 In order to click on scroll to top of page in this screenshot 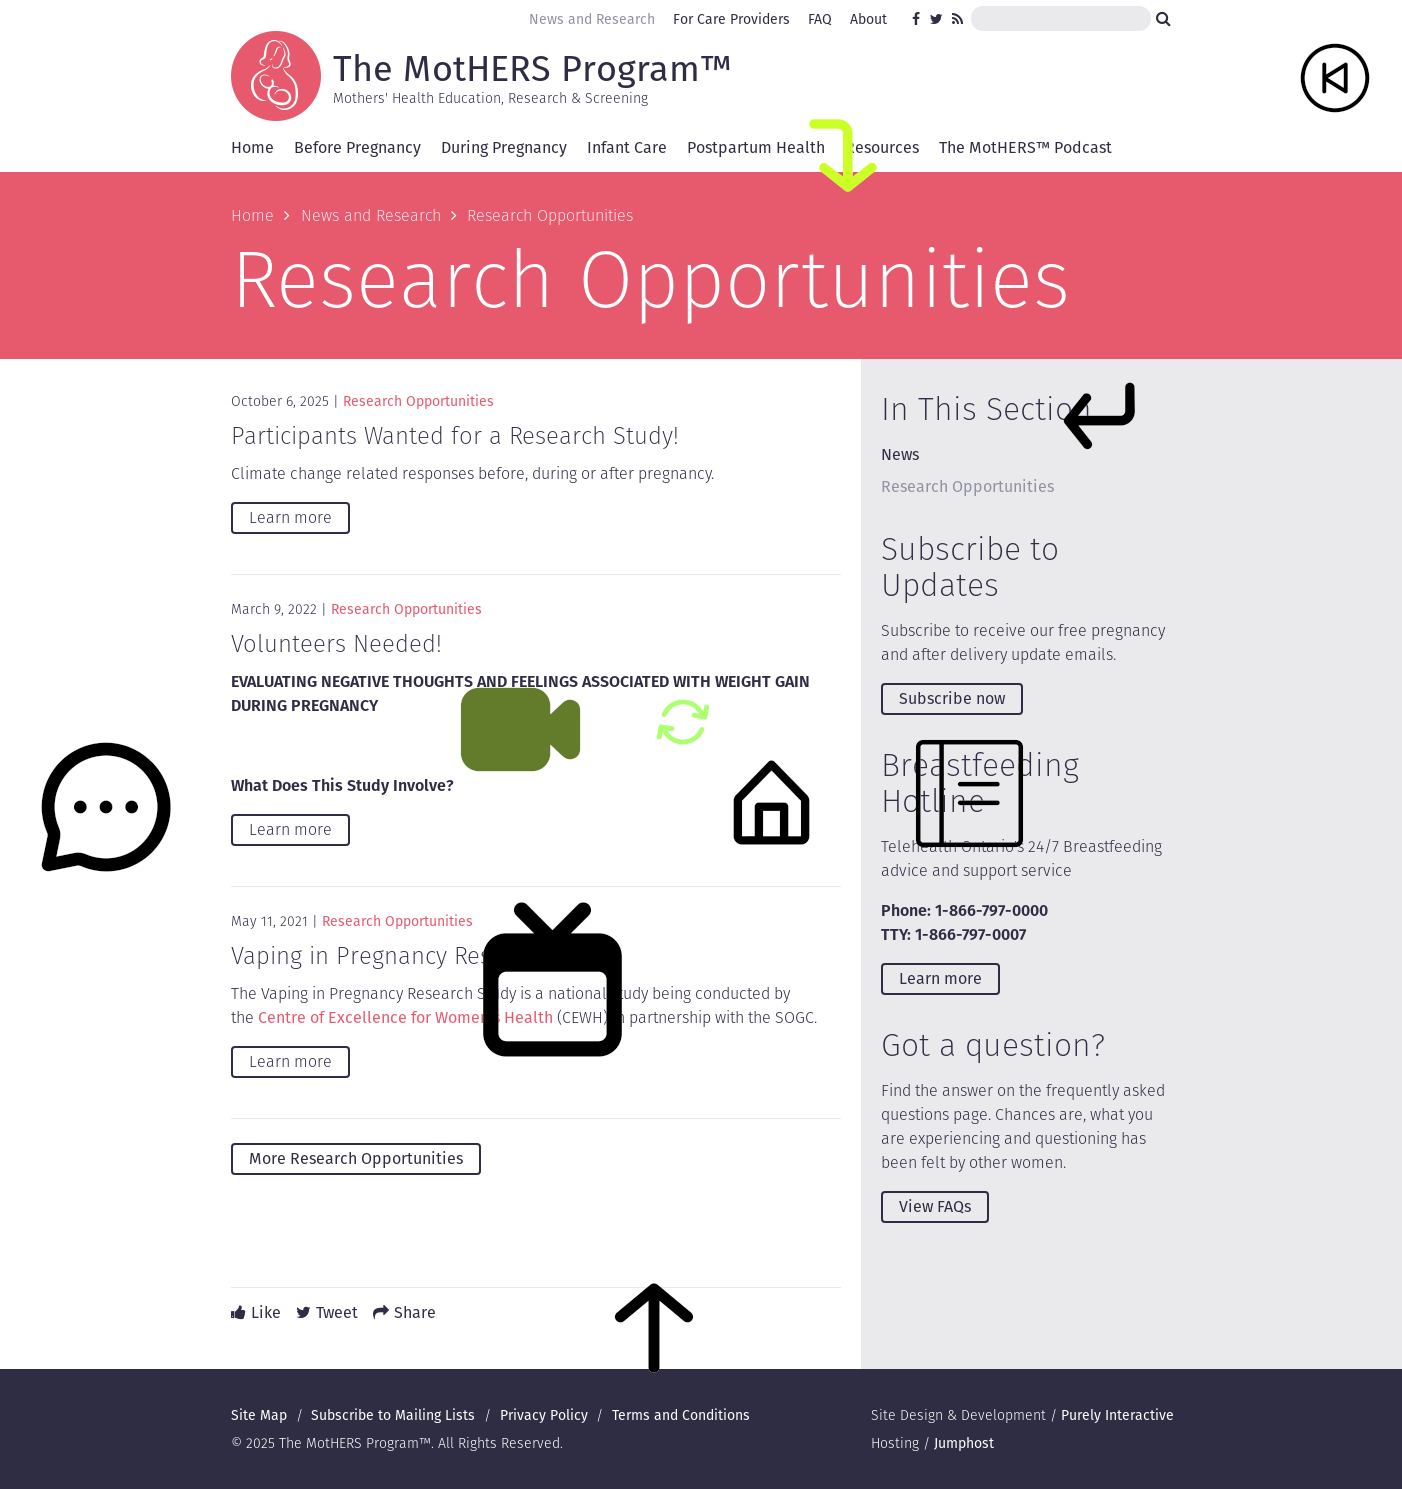, I will do `click(654, 1328)`.